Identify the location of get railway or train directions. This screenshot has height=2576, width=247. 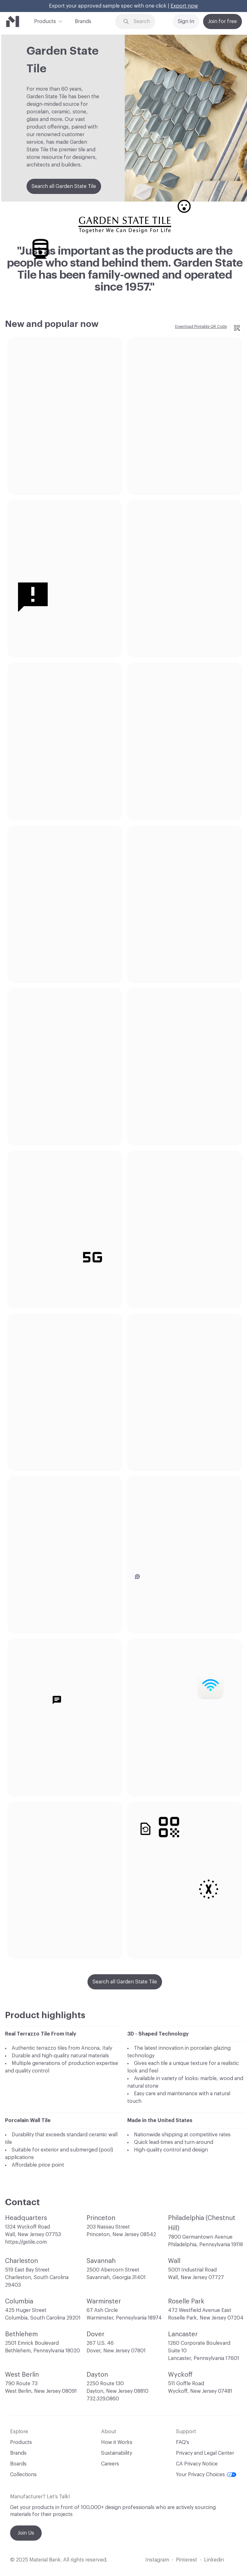
(40, 250).